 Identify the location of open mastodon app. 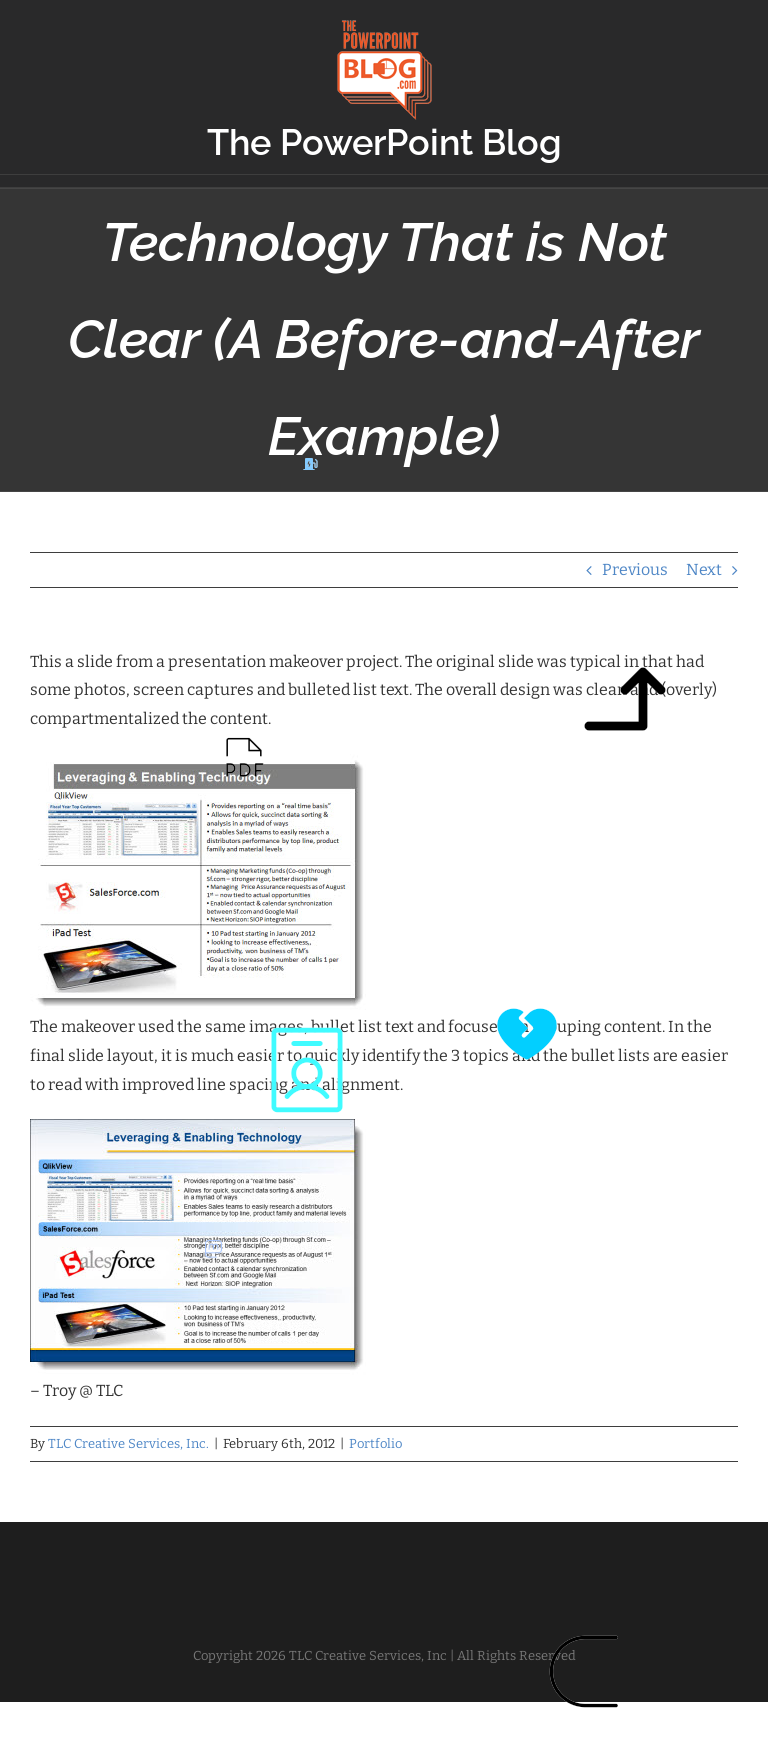
(213, 1248).